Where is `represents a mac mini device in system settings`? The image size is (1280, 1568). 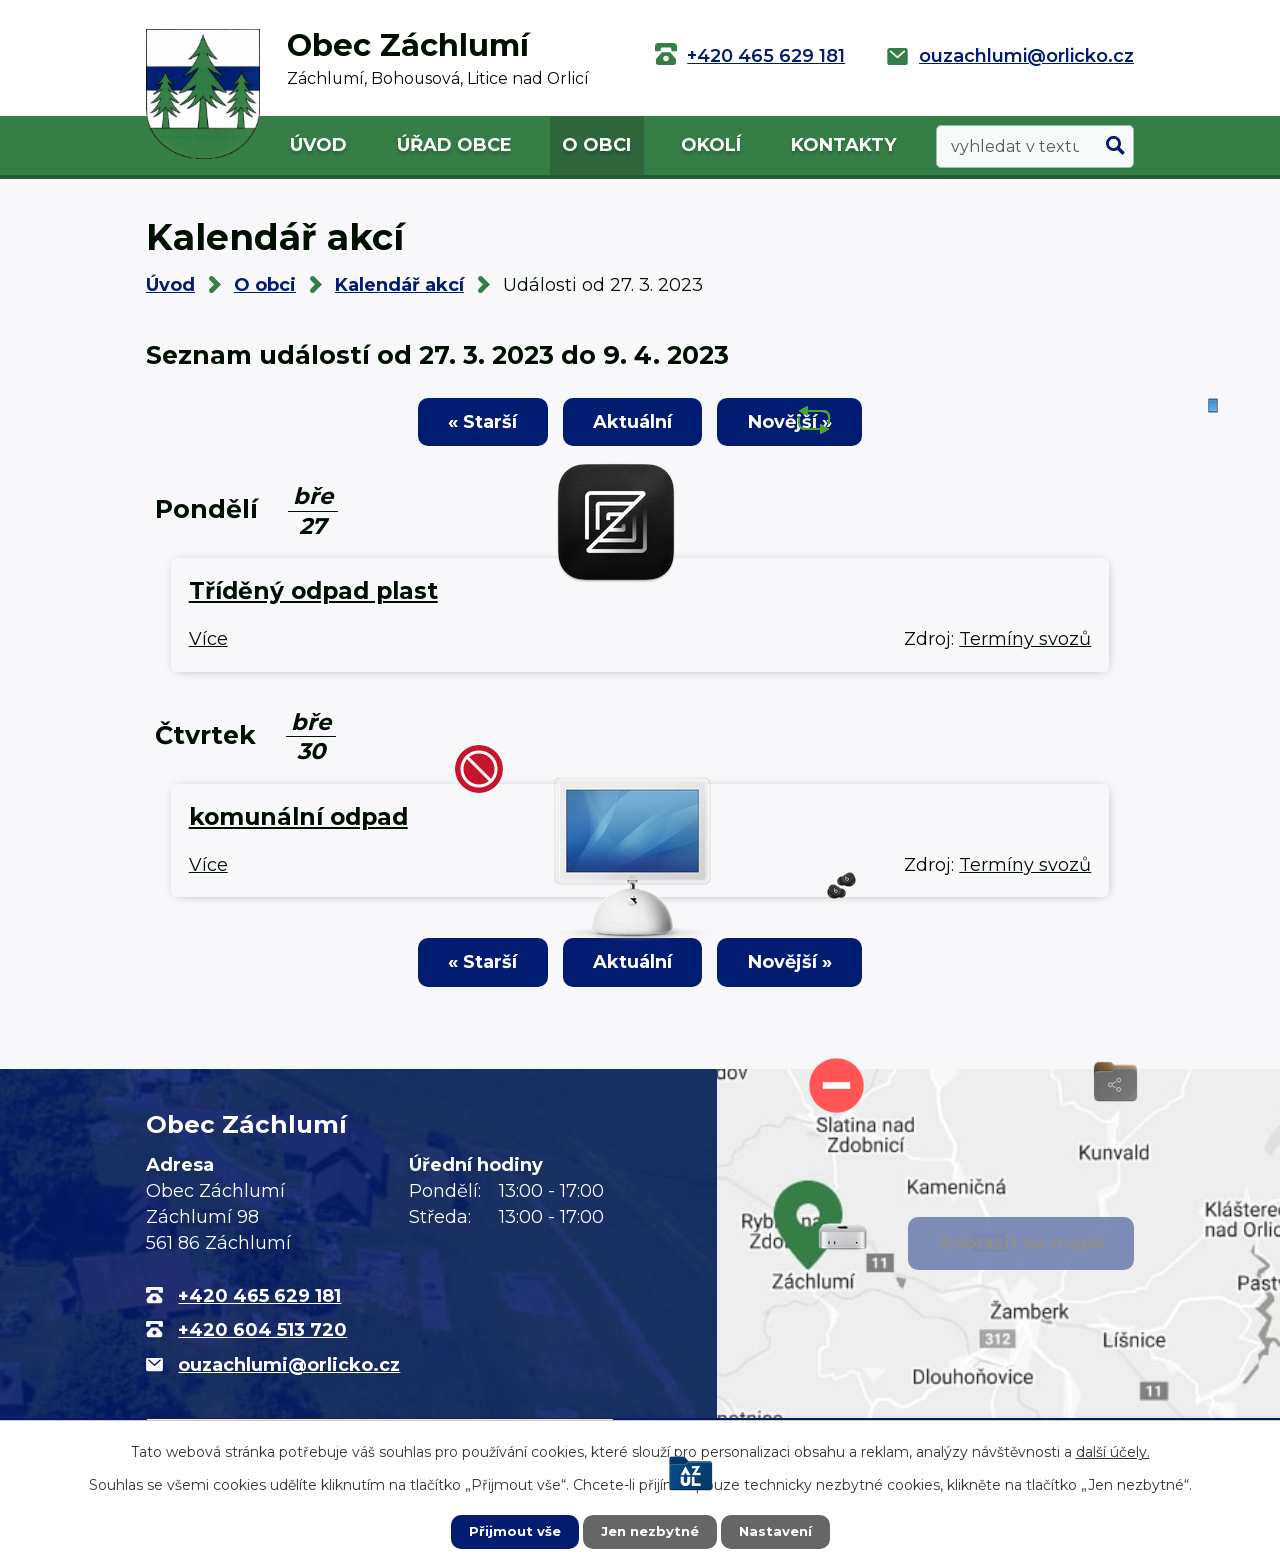 represents a mac mini device in system settings is located at coordinates (843, 1236).